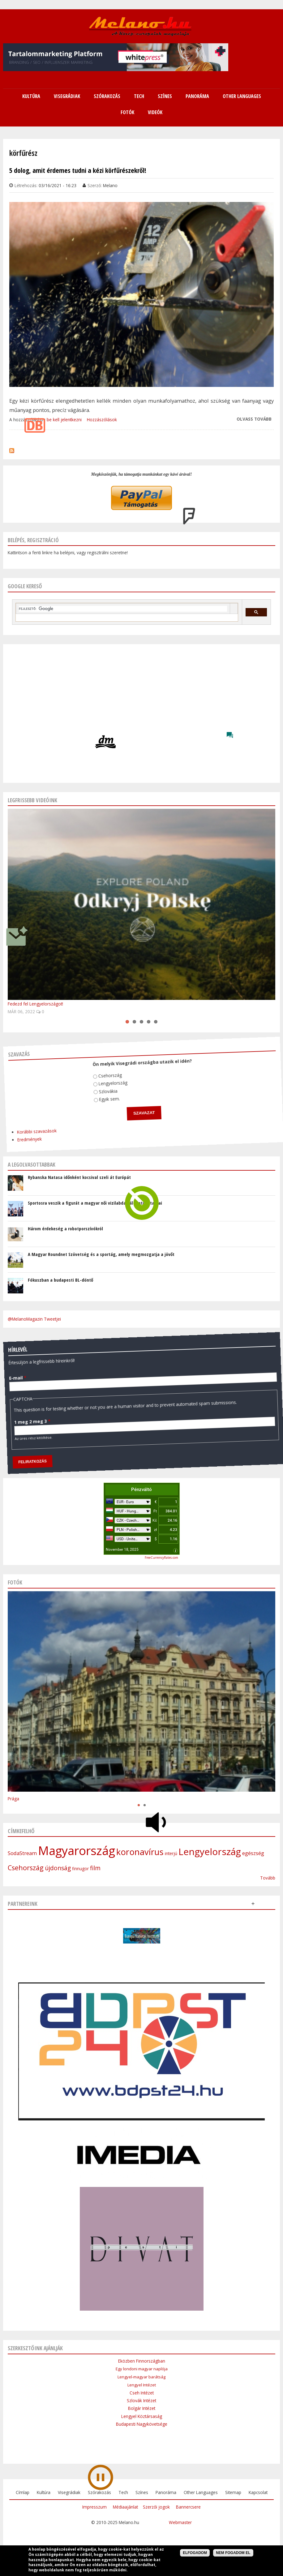 This screenshot has width=283, height=2576. I want to click on decrease audio volume, so click(155, 1822).